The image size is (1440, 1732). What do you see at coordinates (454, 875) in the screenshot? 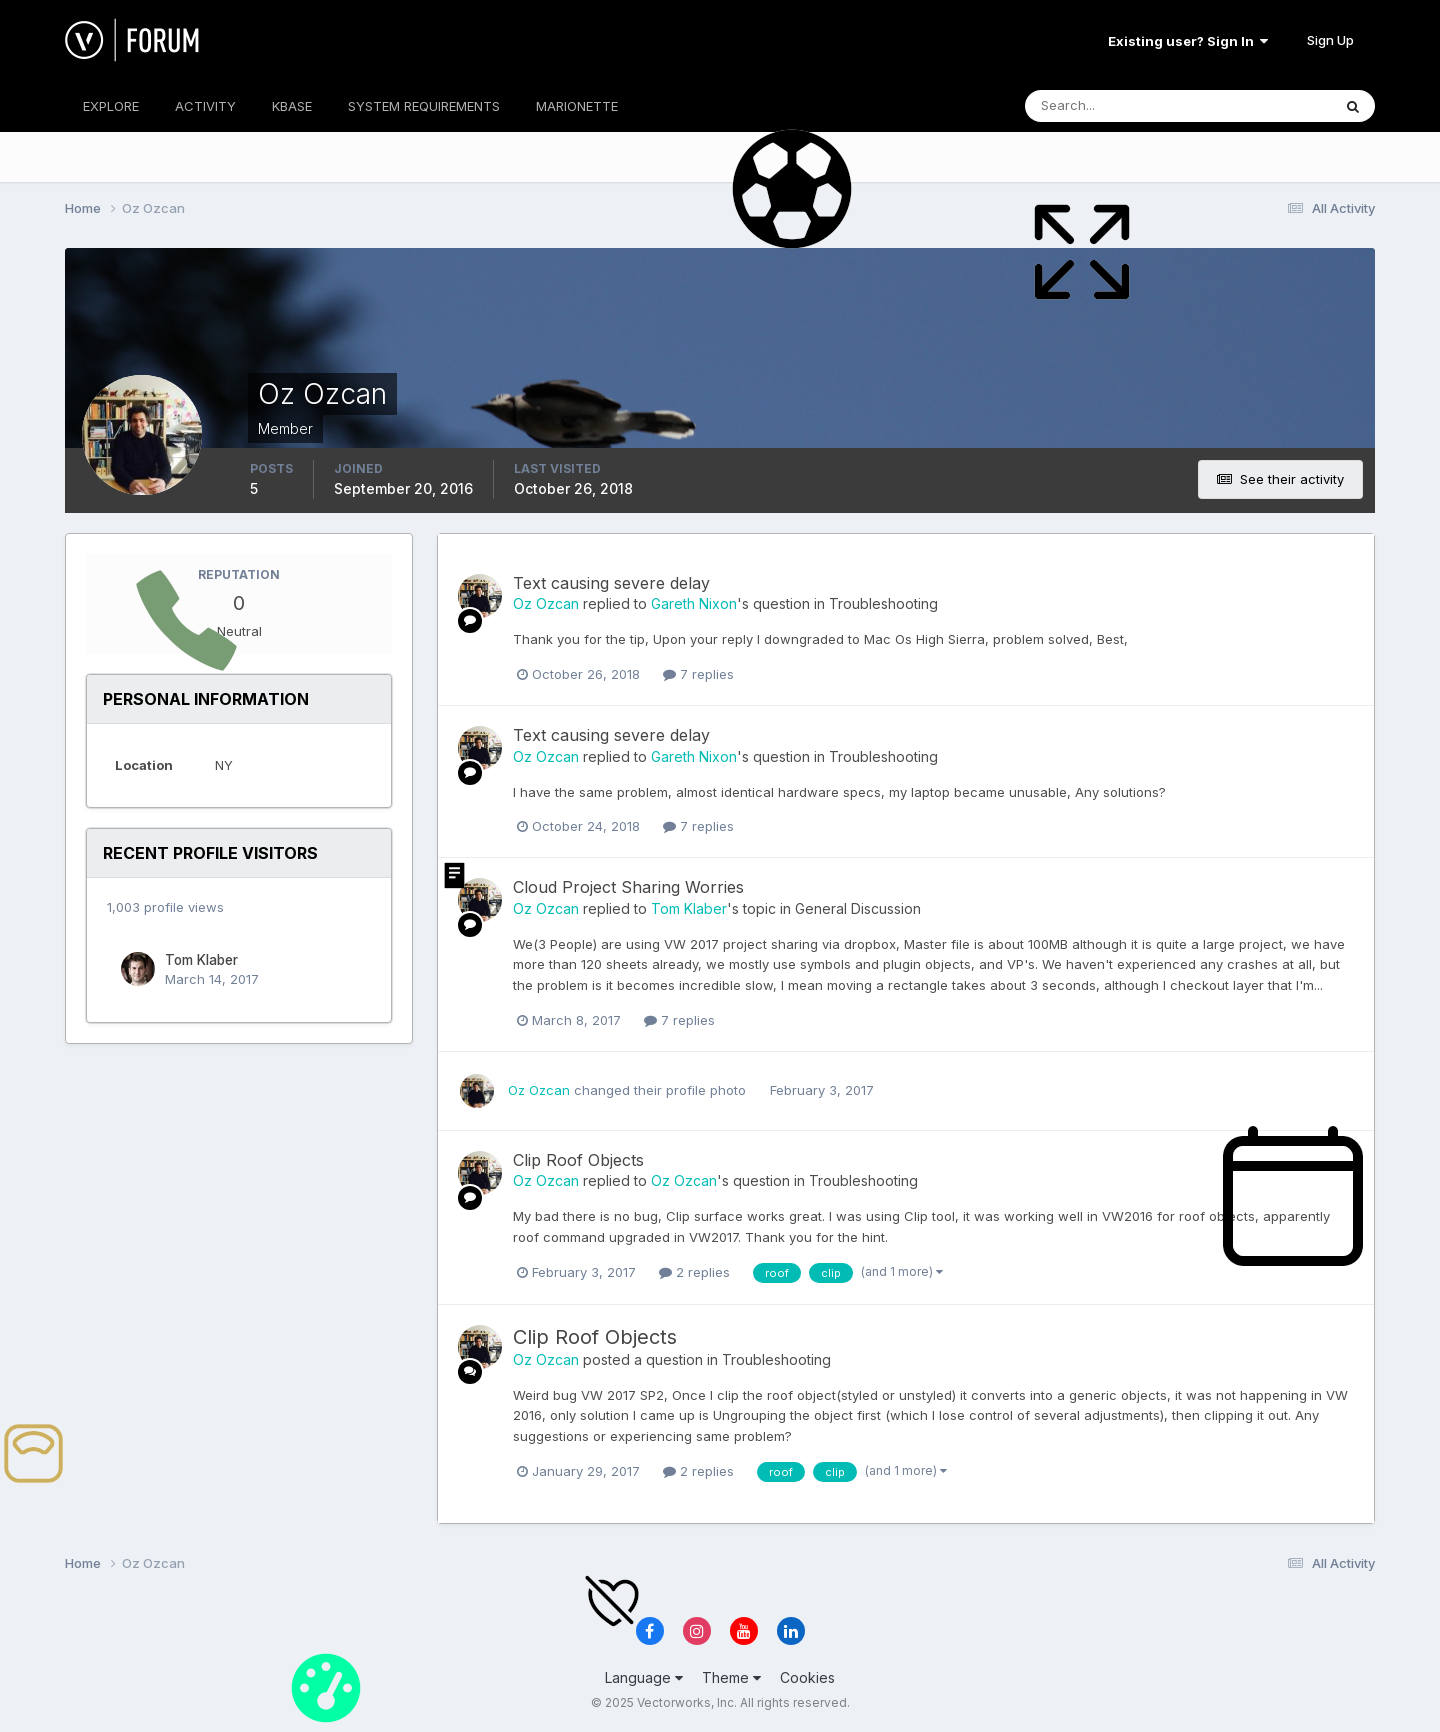
I see `open reader mode for distraction-free viewing` at bounding box center [454, 875].